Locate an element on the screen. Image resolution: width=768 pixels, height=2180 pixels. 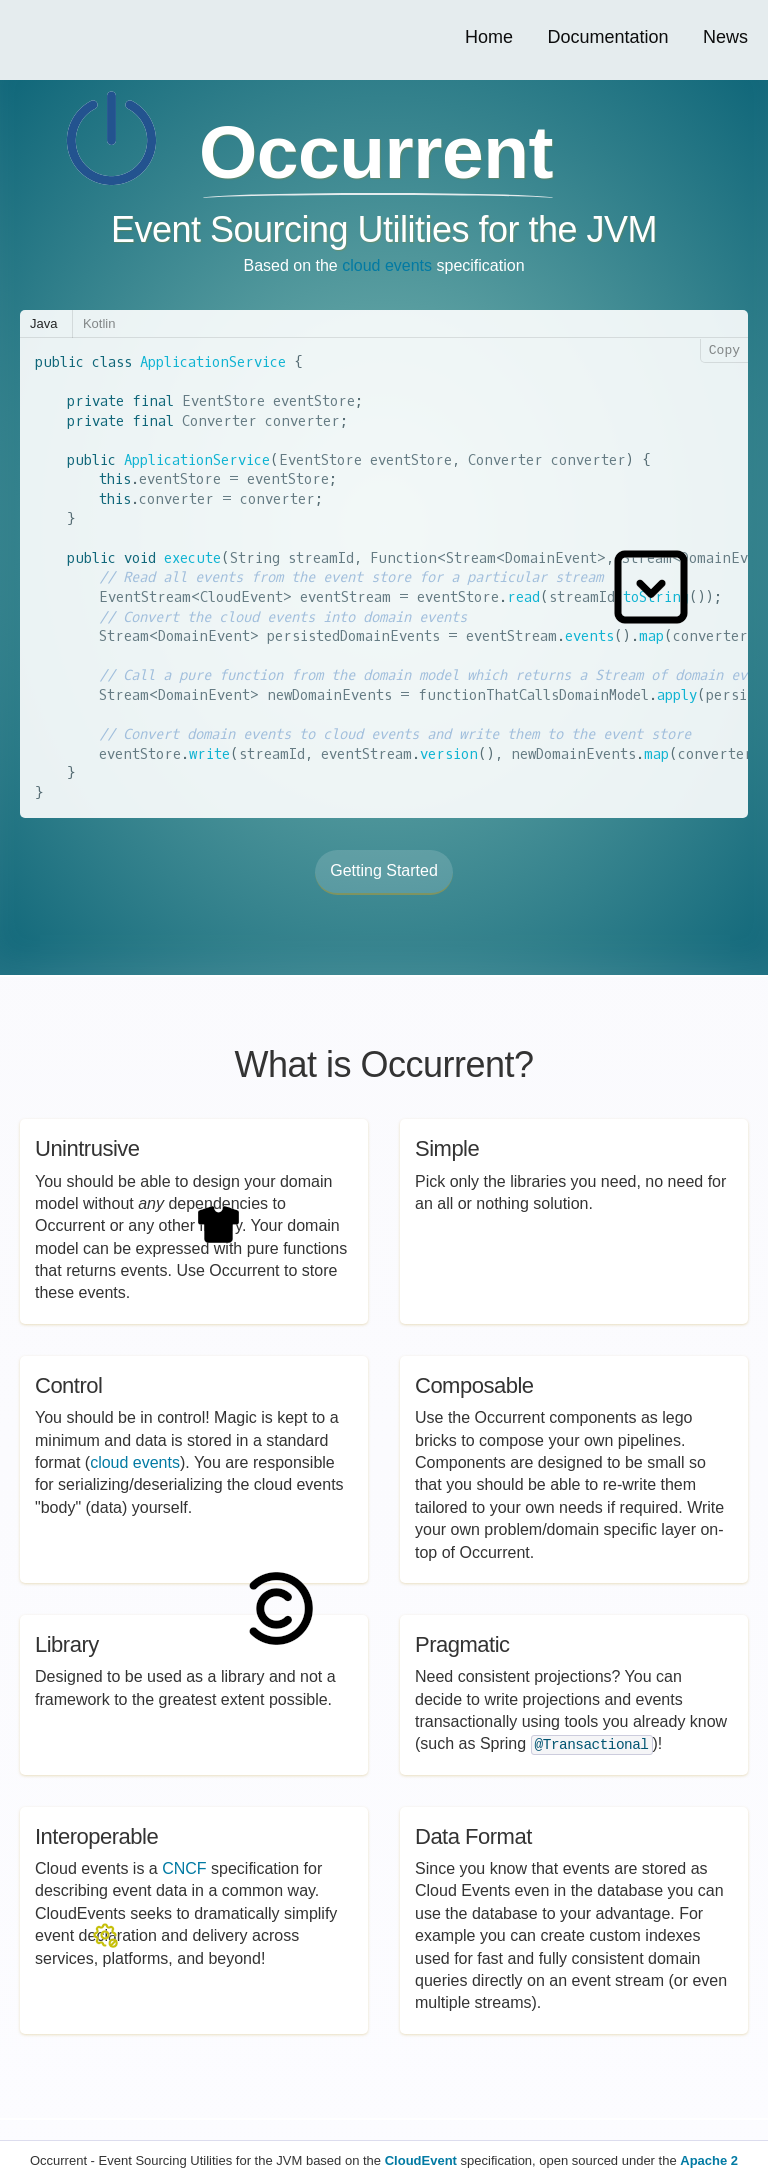
turn off or shut down the device is located at coordinates (111, 140).